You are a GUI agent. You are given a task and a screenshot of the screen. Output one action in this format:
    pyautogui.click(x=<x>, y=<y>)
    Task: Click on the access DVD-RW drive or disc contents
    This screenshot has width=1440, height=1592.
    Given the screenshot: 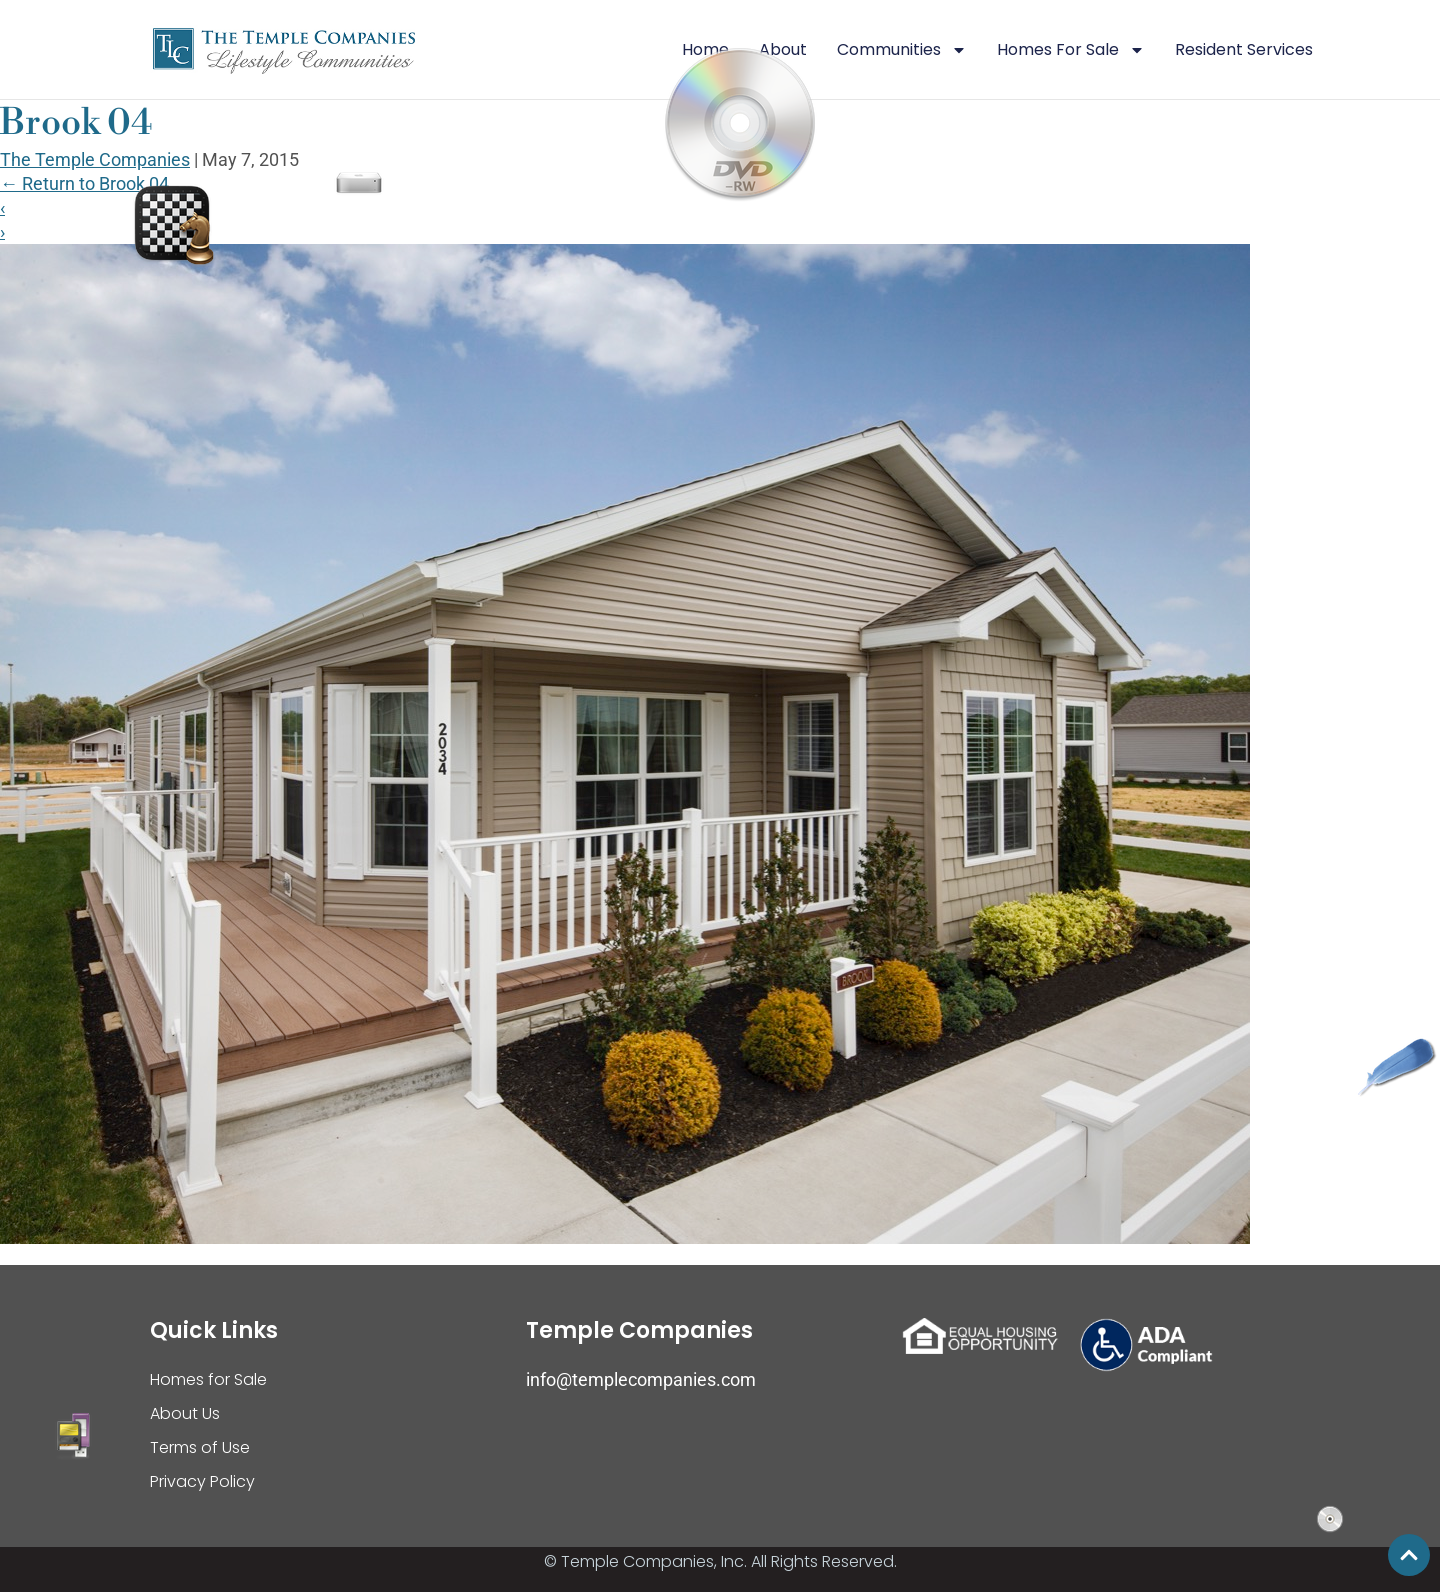 What is the action you would take?
    pyautogui.click(x=740, y=126)
    